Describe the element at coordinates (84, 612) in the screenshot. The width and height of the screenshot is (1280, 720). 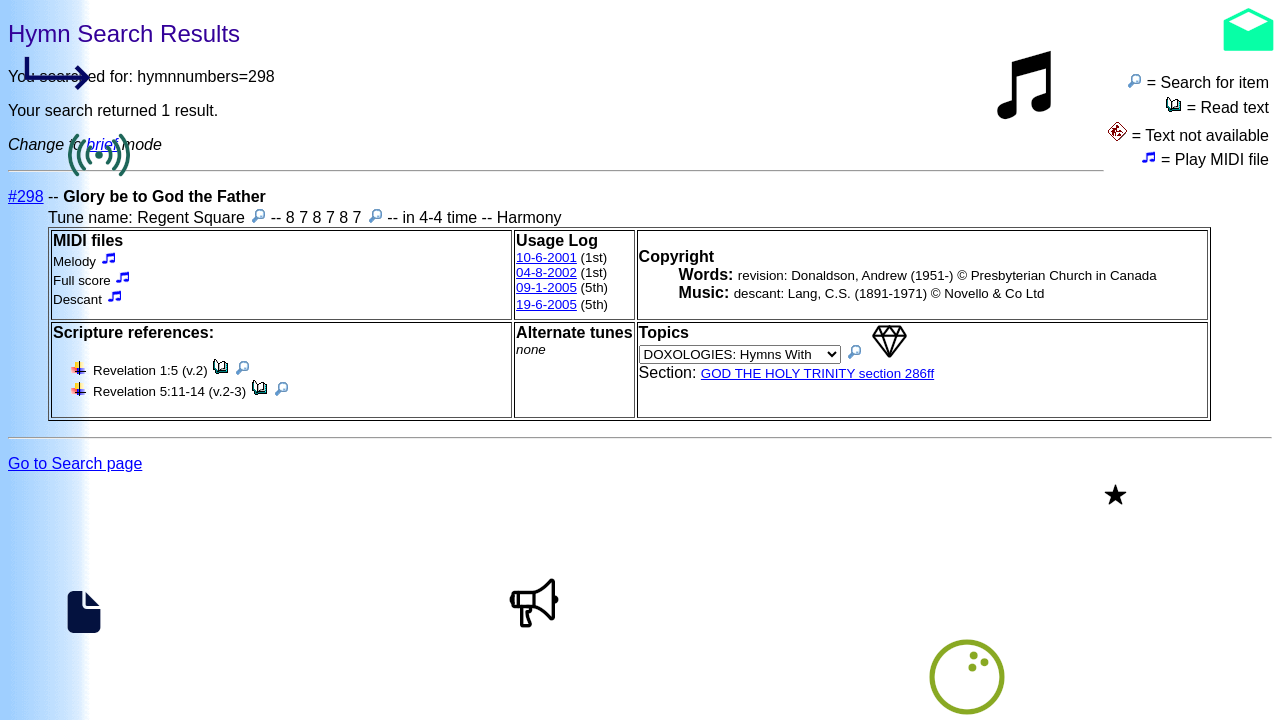
I see `view document or file` at that location.